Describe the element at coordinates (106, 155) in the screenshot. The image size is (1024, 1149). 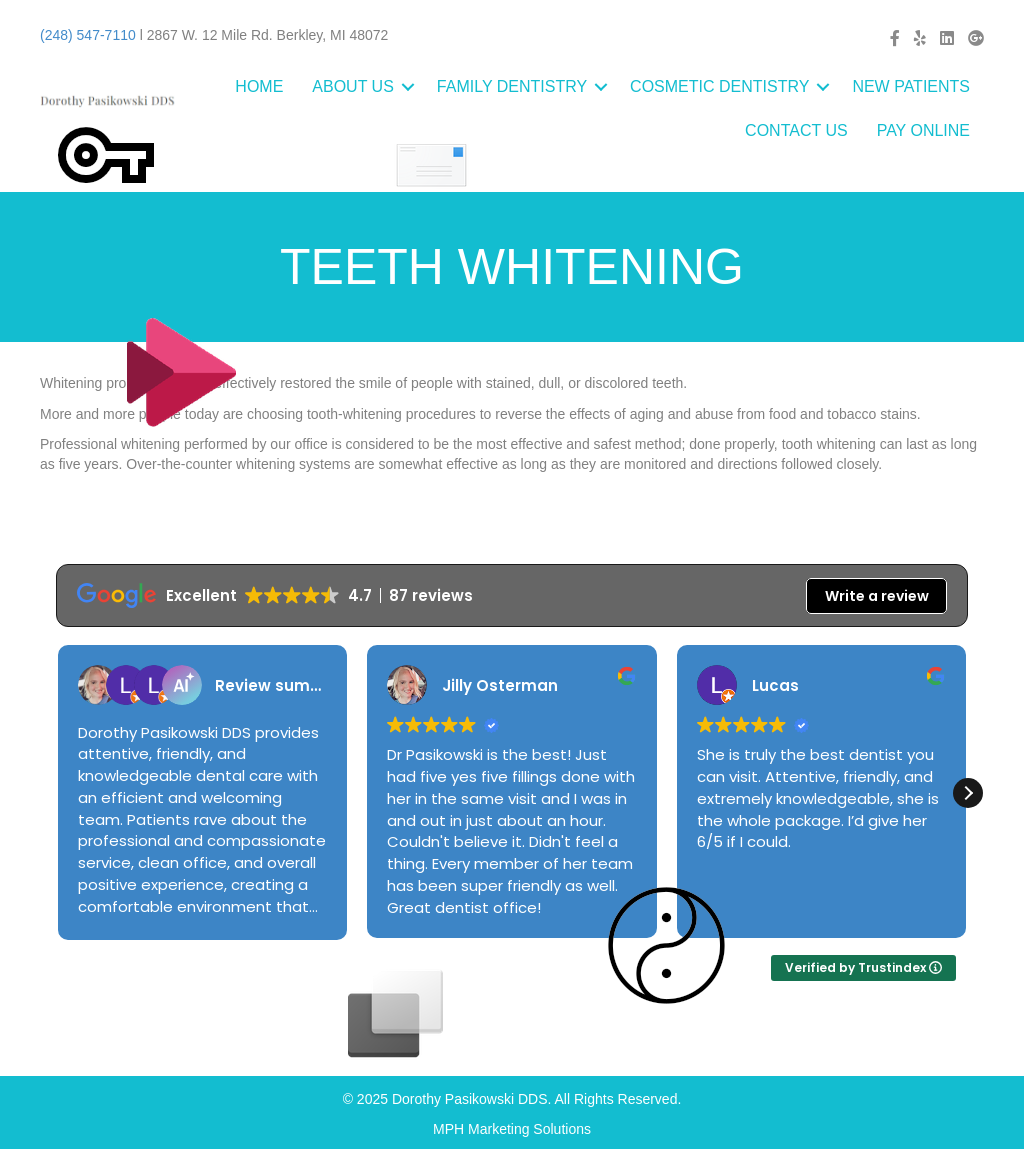
I see `access vpn or secure connection settings` at that location.